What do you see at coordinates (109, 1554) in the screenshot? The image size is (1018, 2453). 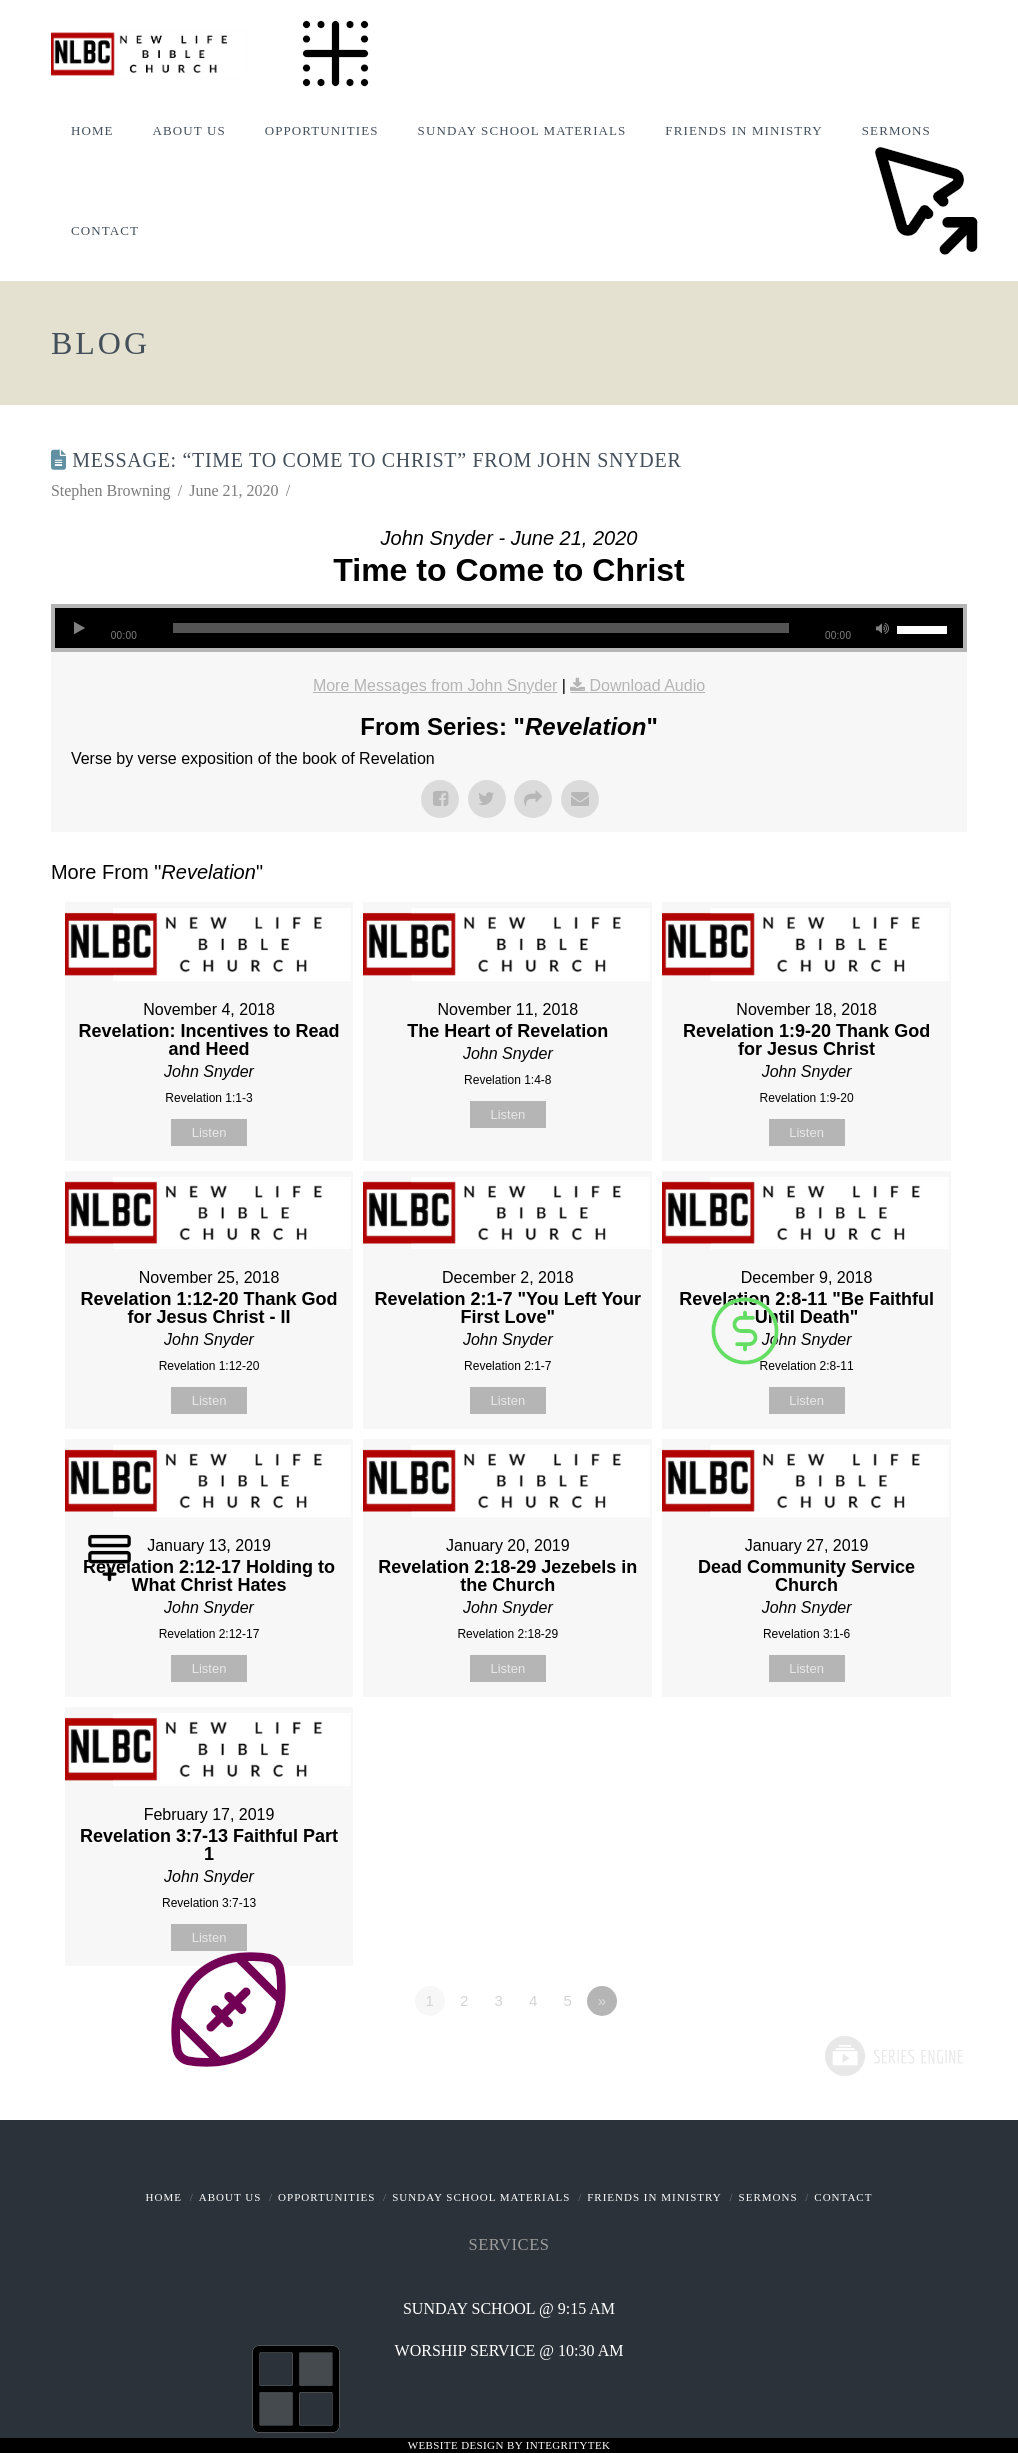 I see `add a new row below` at bounding box center [109, 1554].